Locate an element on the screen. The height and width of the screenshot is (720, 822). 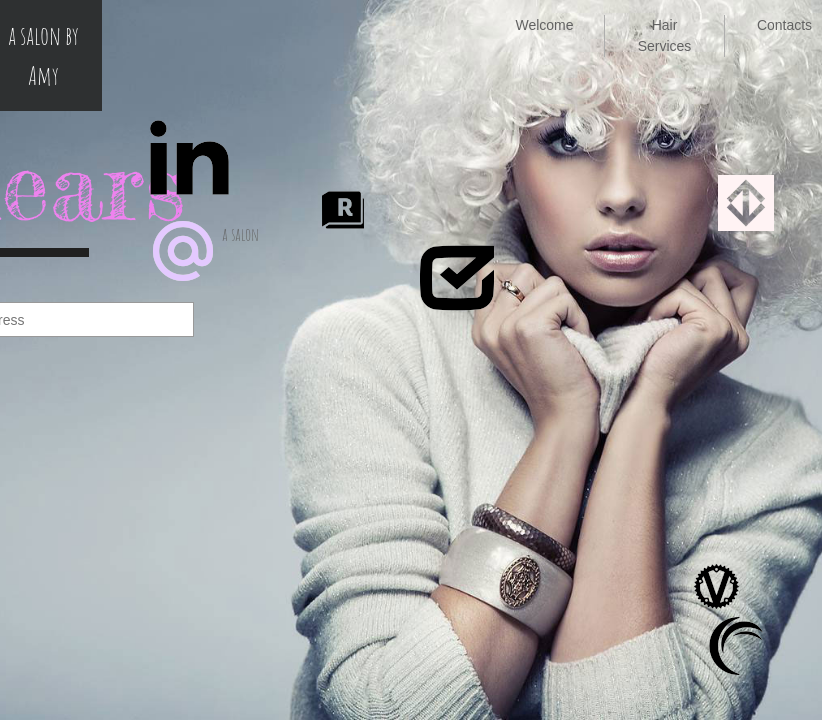
open vaultwarden password manager is located at coordinates (716, 586).